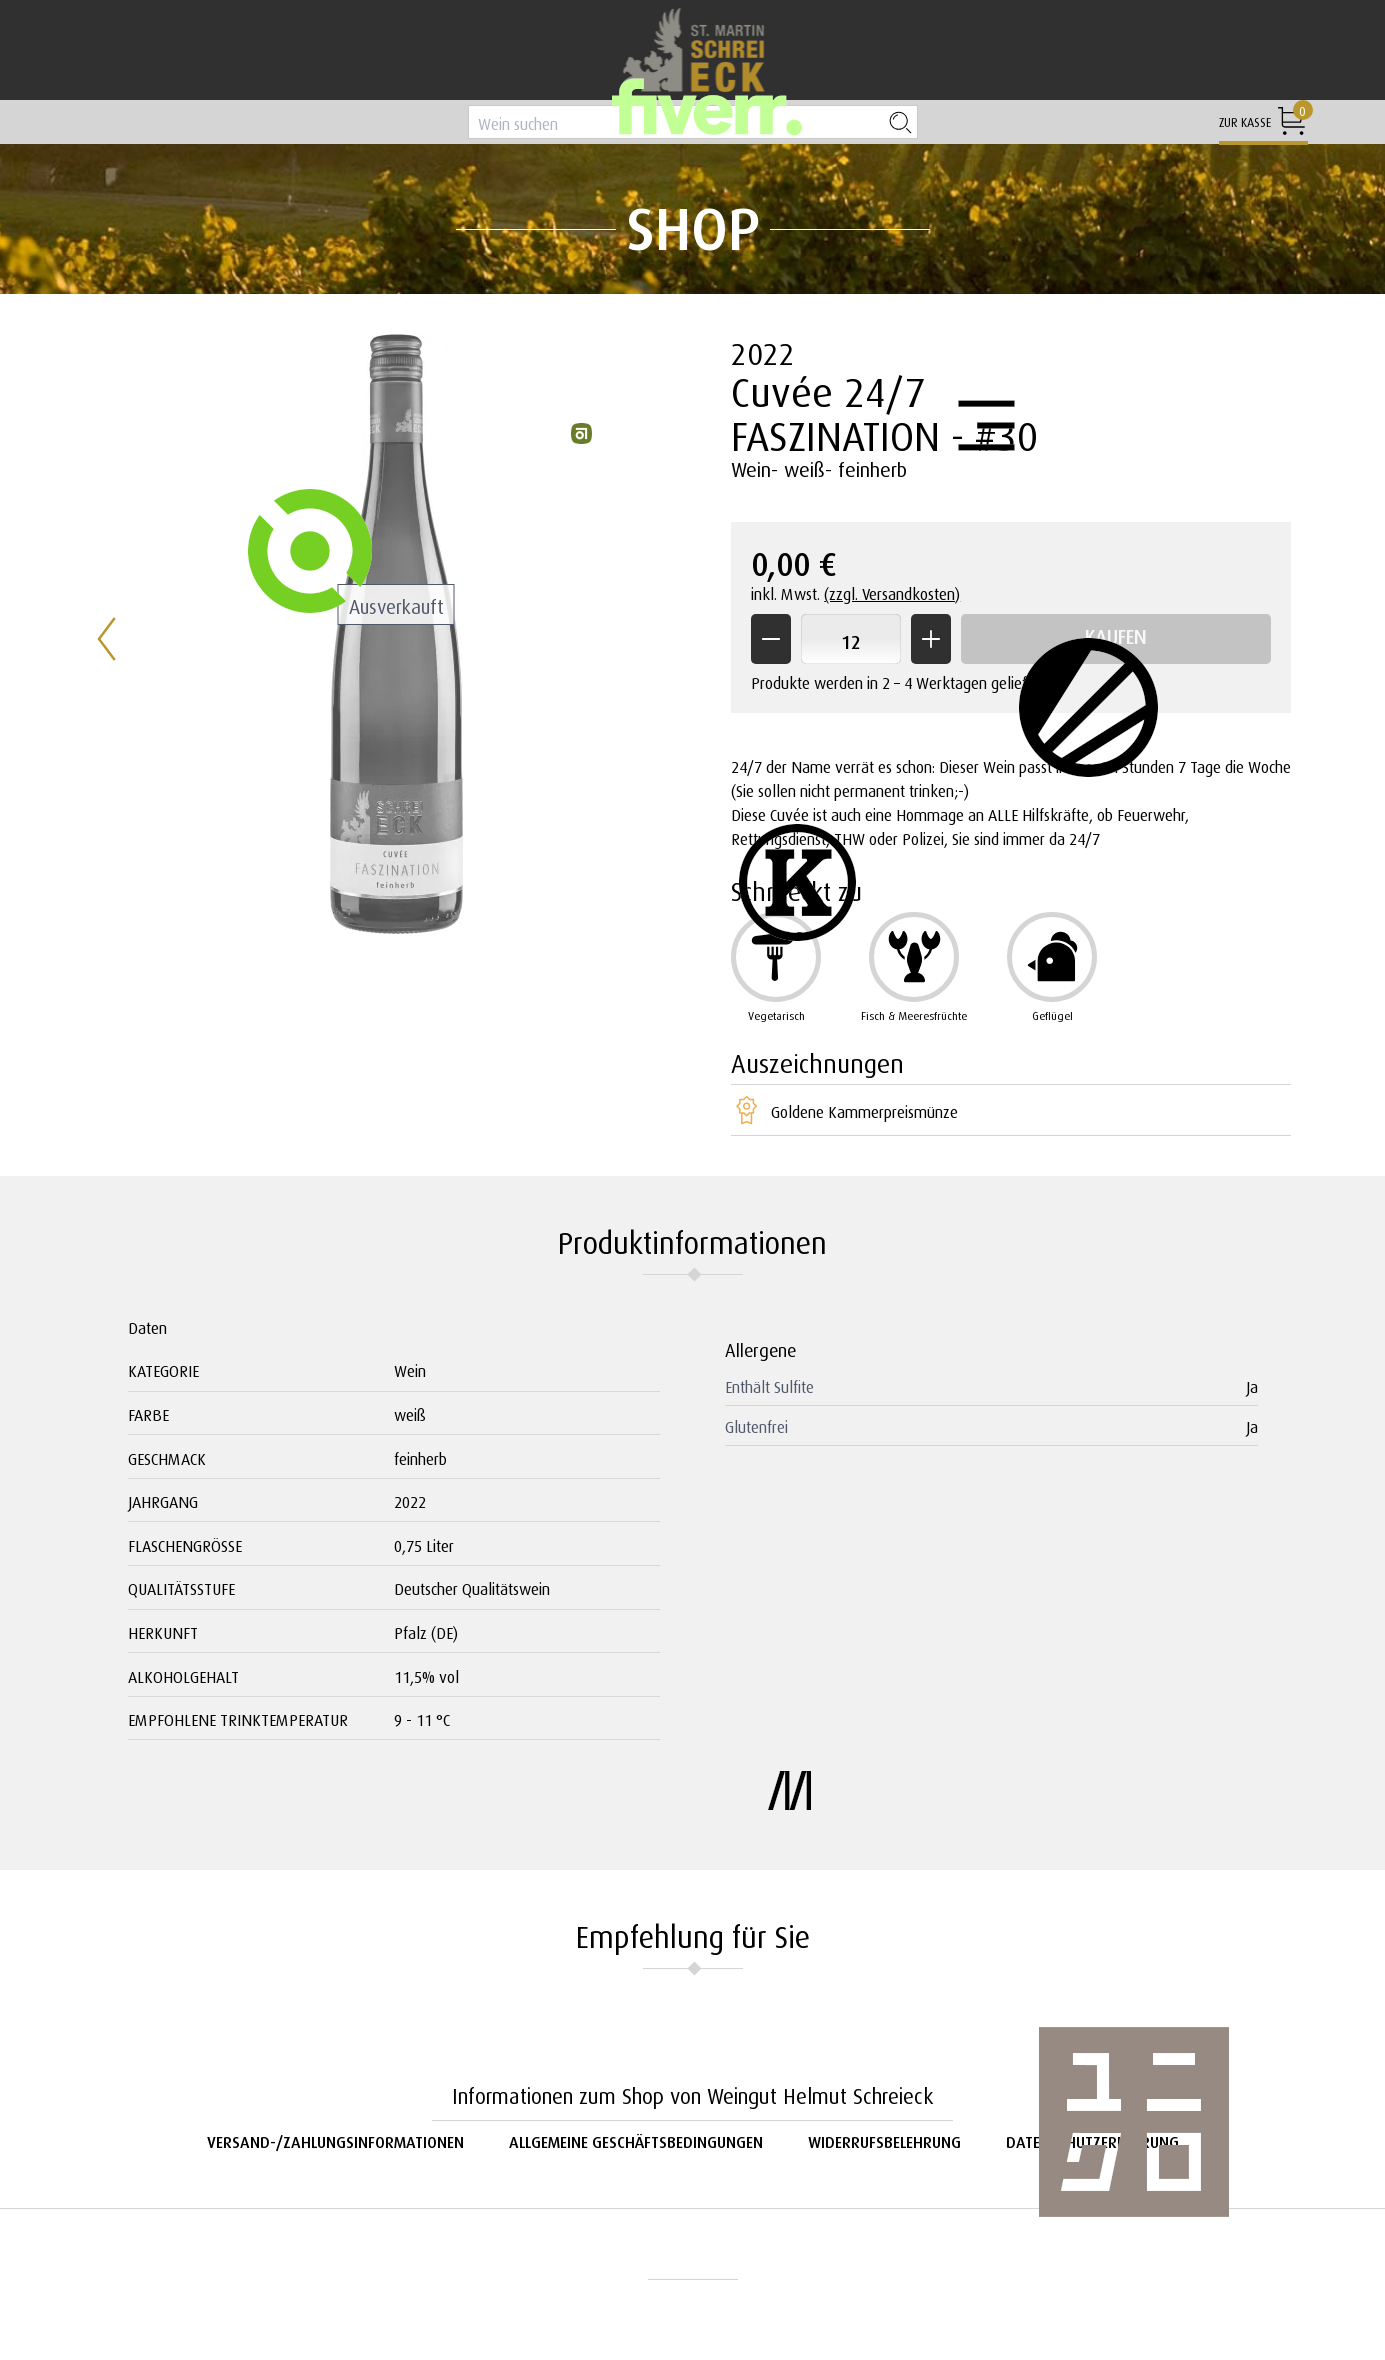 This screenshot has width=1385, height=2360. What do you see at coordinates (797, 882) in the screenshot?
I see `known publishing platform logo` at bounding box center [797, 882].